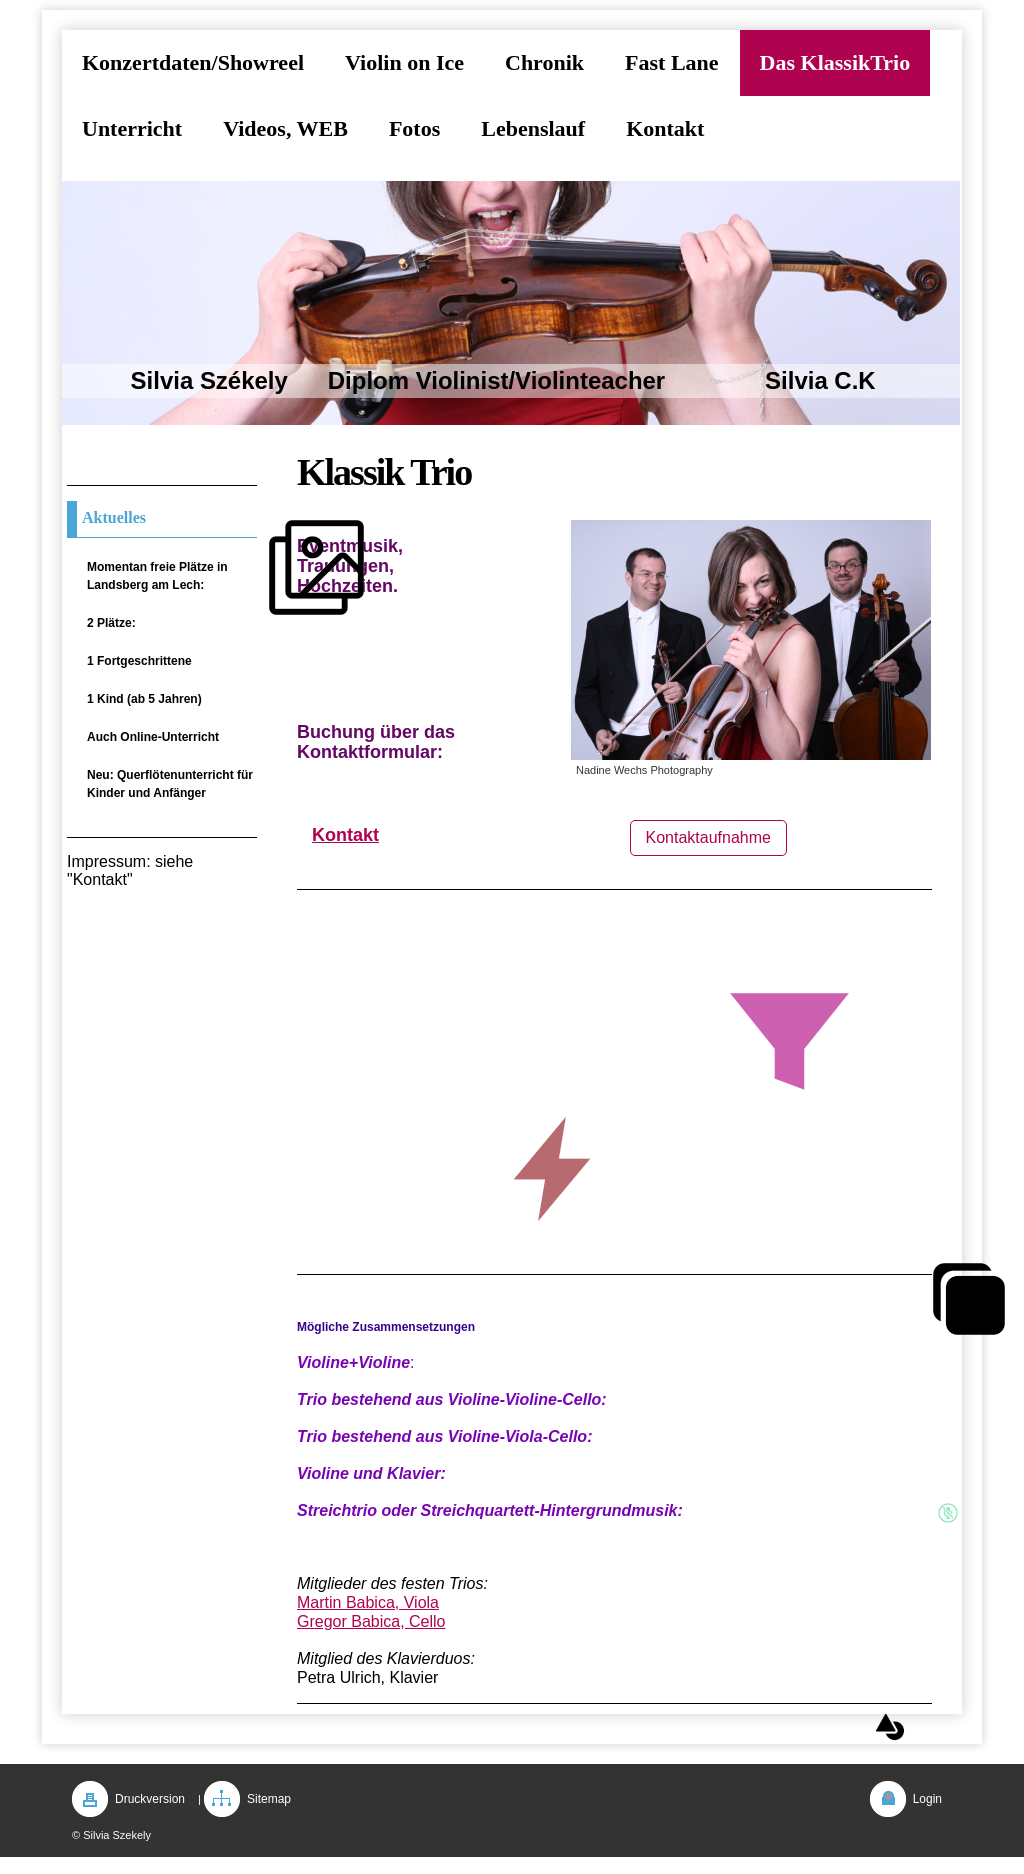  I want to click on toggle camera flash on or off, so click(552, 1169).